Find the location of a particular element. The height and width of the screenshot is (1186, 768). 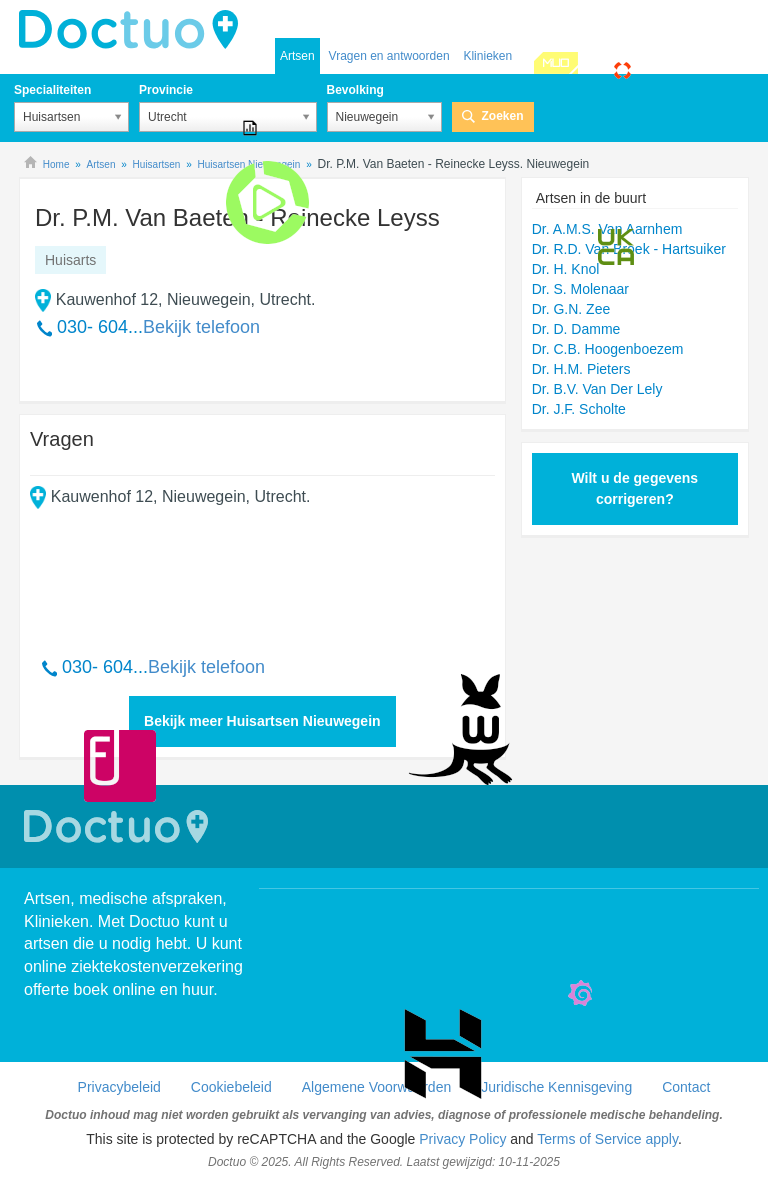

MakeUseOf (MUO) website or app logo is located at coordinates (556, 63).